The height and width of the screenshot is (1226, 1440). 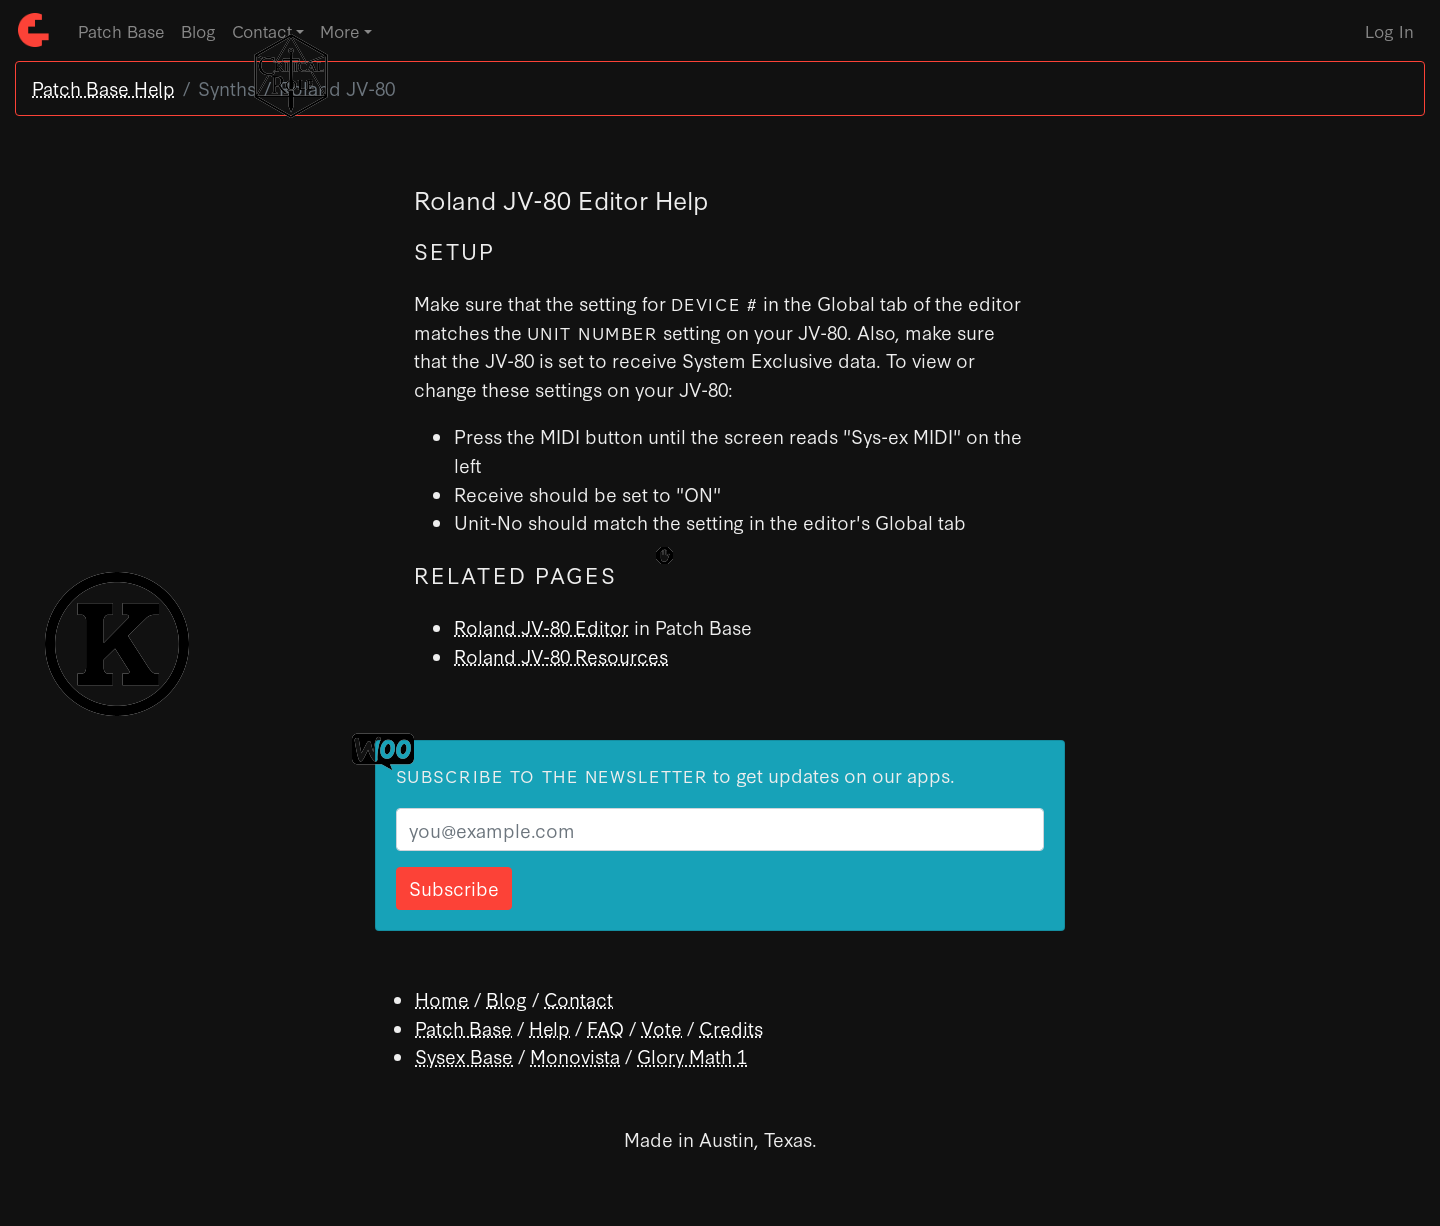 What do you see at coordinates (383, 752) in the screenshot?
I see `WooCommerce logo - access your online store dashboard` at bounding box center [383, 752].